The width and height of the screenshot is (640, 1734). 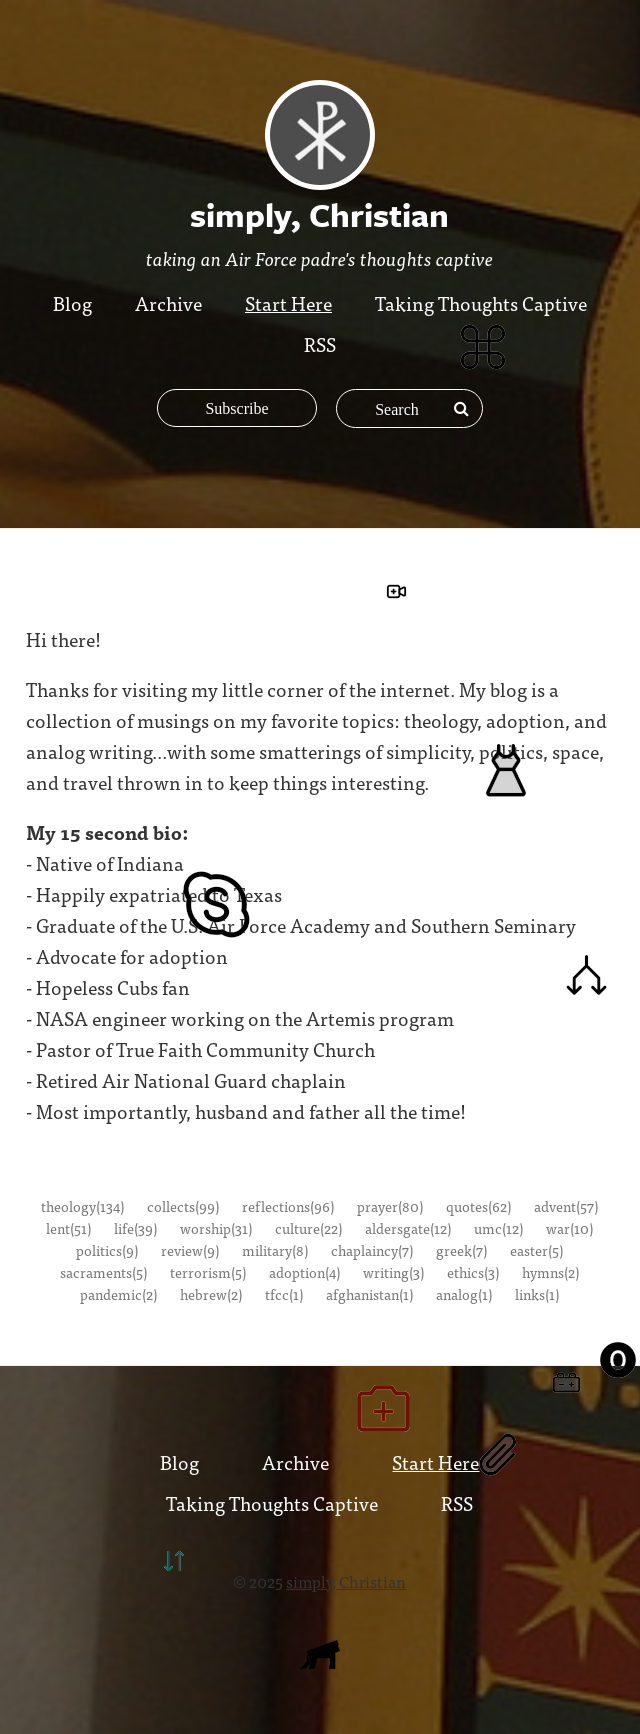 I want to click on view car battery status, so click(x=566, y=1383).